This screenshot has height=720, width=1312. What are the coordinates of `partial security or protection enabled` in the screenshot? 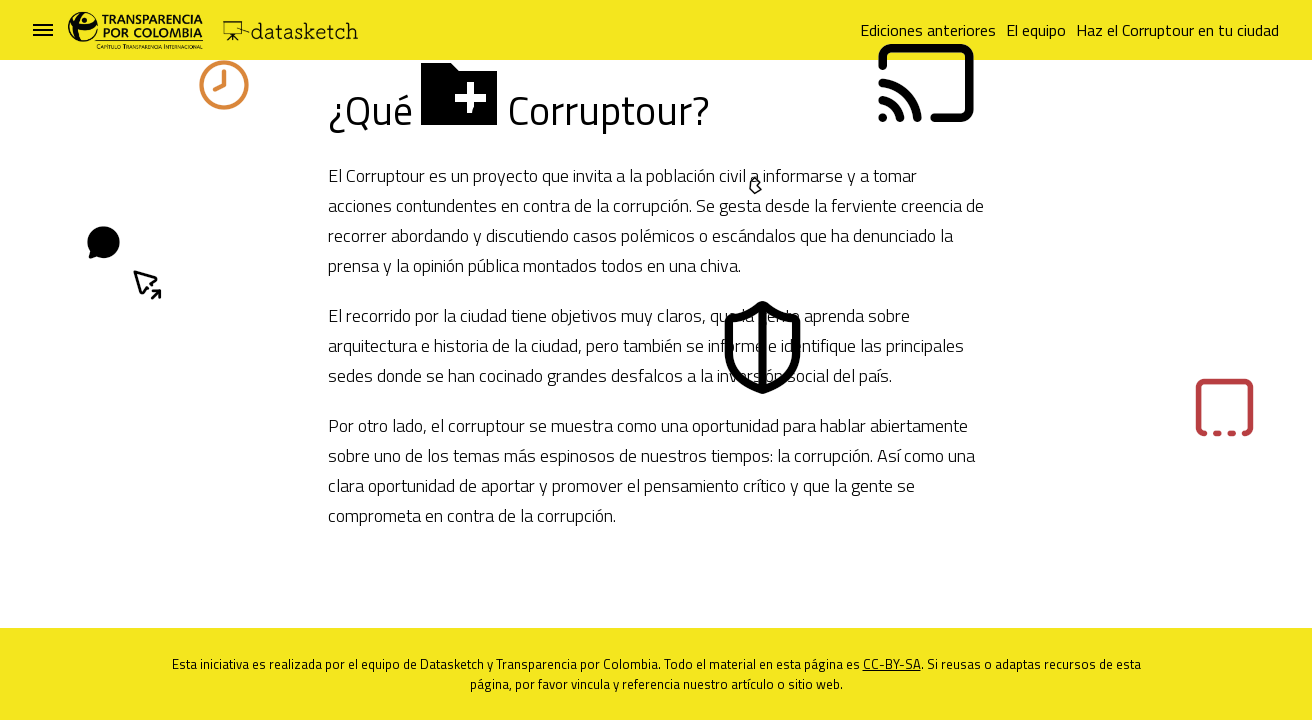 It's located at (762, 347).